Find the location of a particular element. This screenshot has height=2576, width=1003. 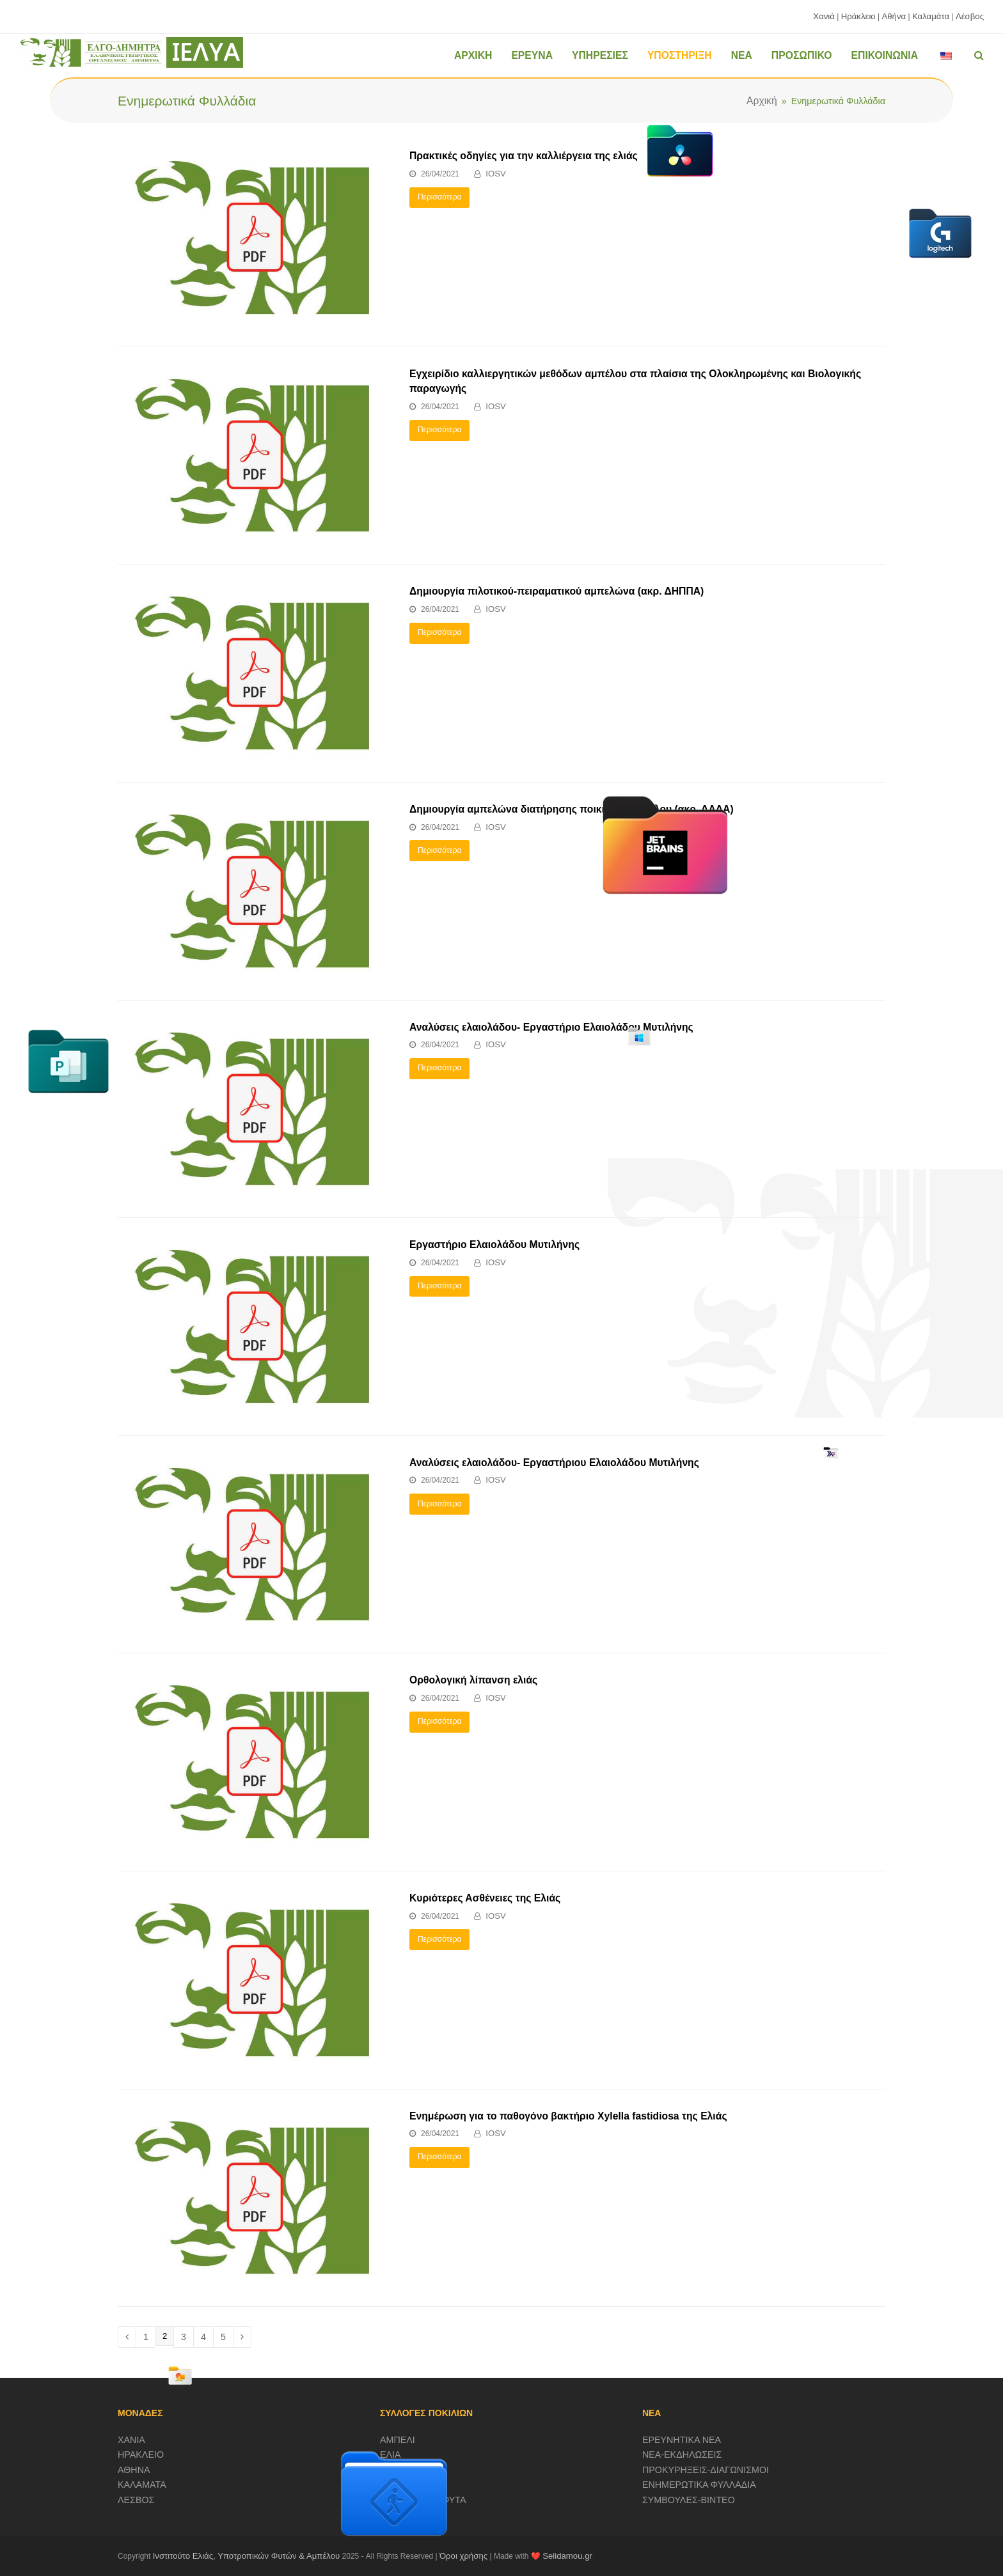

open folder containing microsoft publisher files is located at coordinates (68, 1063).